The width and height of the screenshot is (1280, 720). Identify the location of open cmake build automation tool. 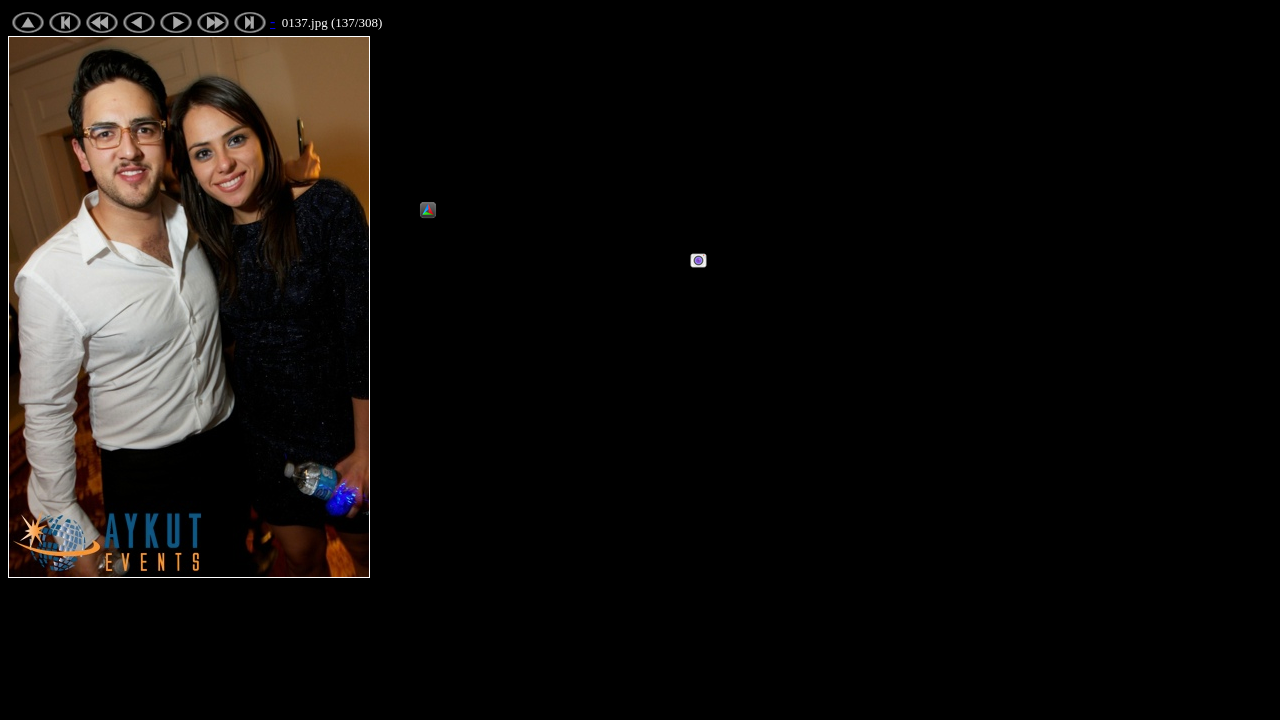
(428, 210).